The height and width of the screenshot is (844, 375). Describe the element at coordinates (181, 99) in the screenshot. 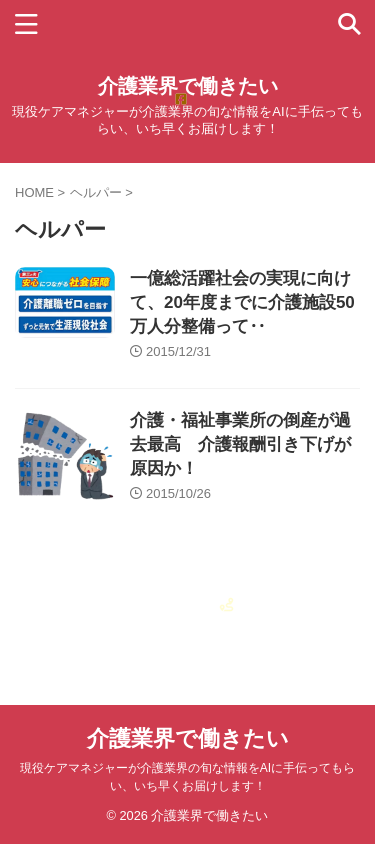

I see `link to facebook profile or page` at that location.